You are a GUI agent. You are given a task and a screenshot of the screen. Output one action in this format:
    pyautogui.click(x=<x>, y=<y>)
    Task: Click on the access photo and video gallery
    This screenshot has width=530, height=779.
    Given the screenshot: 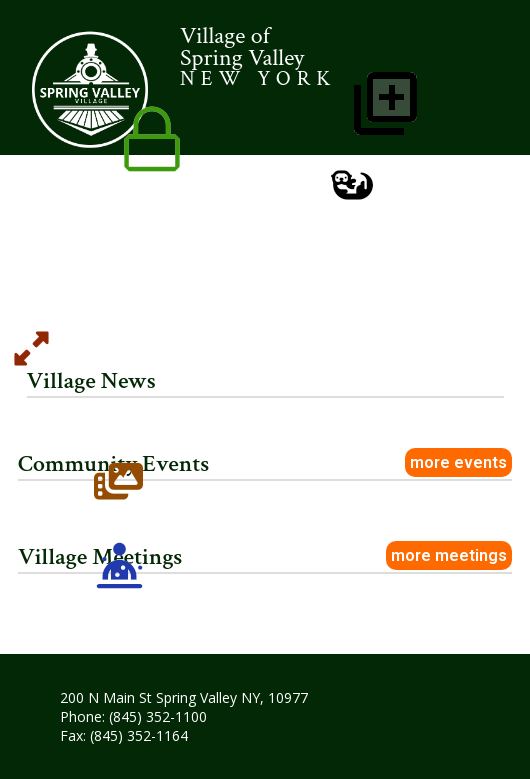 What is the action you would take?
    pyautogui.click(x=118, y=482)
    